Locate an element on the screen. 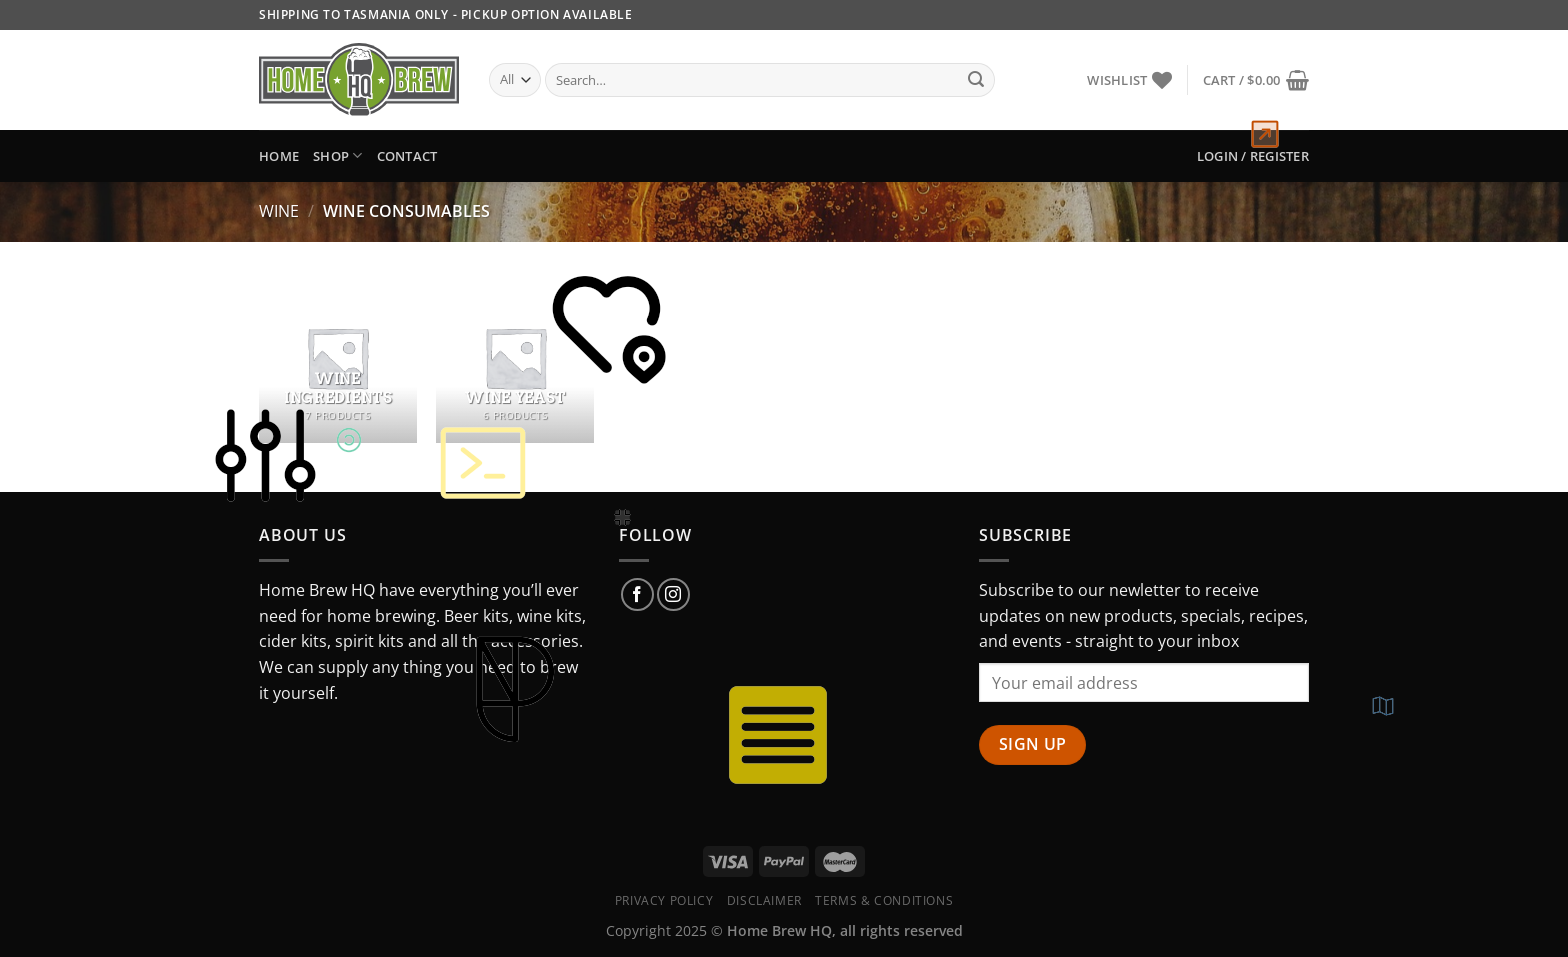  indicates copyleft licensing status is located at coordinates (349, 440).